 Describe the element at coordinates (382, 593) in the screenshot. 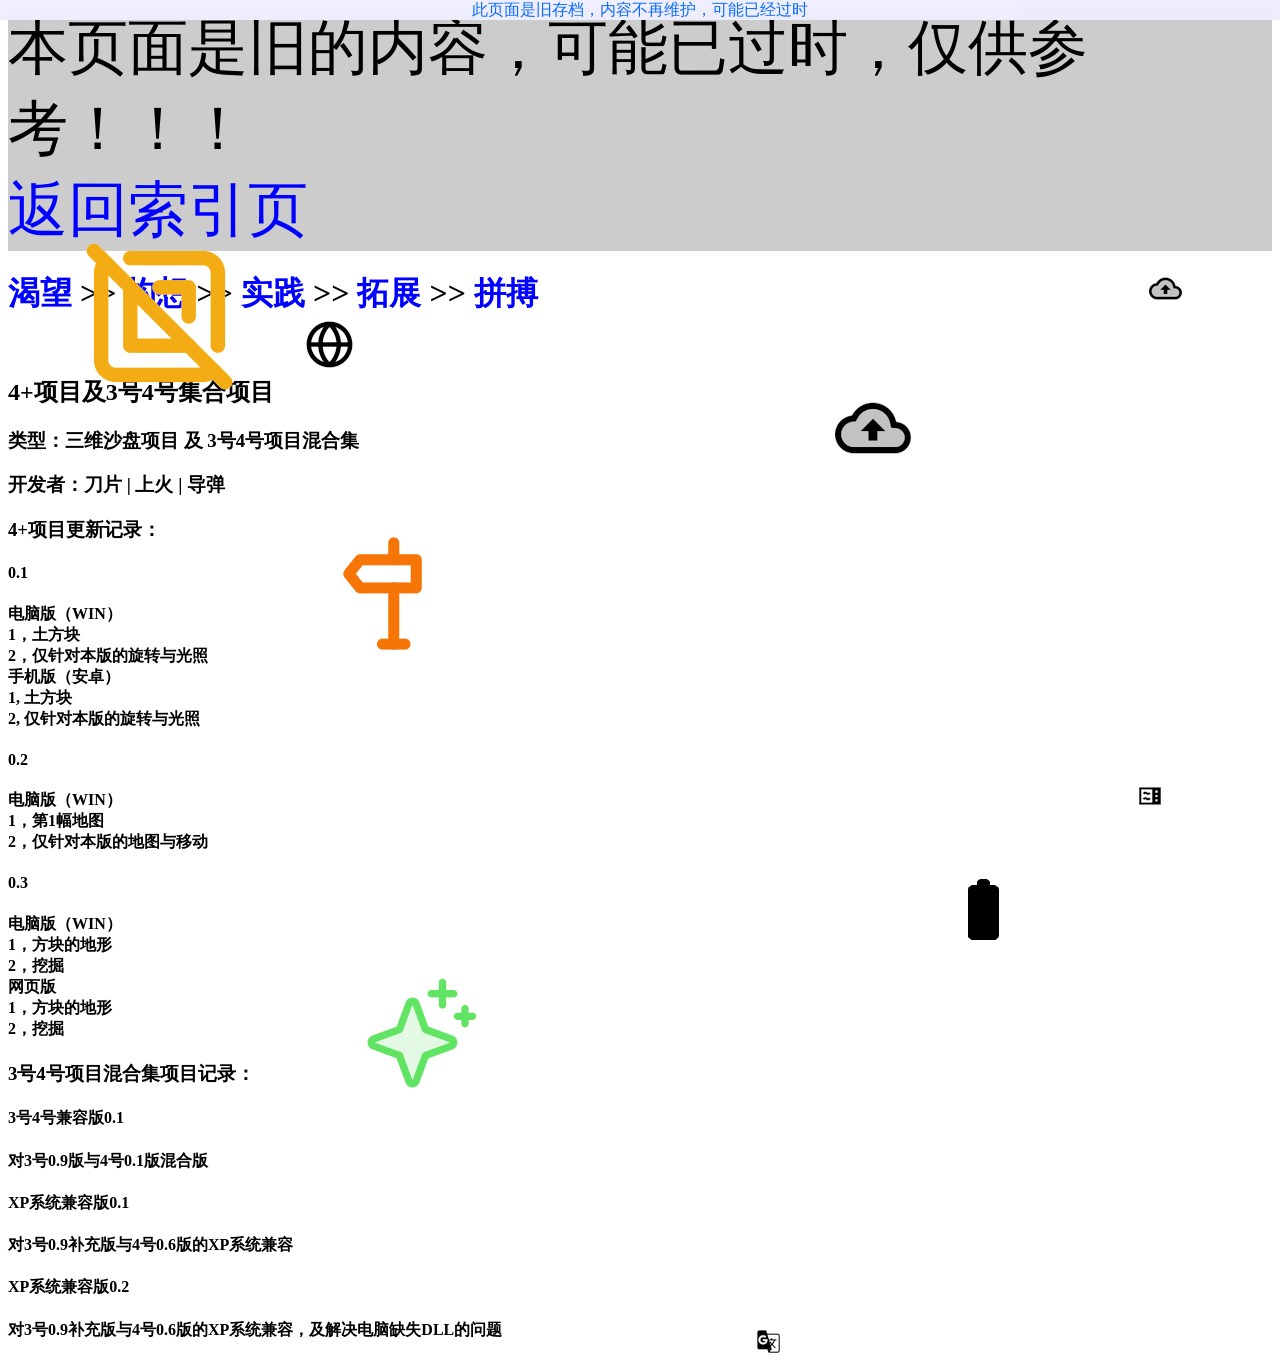

I see `navigate to previous section` at that location.